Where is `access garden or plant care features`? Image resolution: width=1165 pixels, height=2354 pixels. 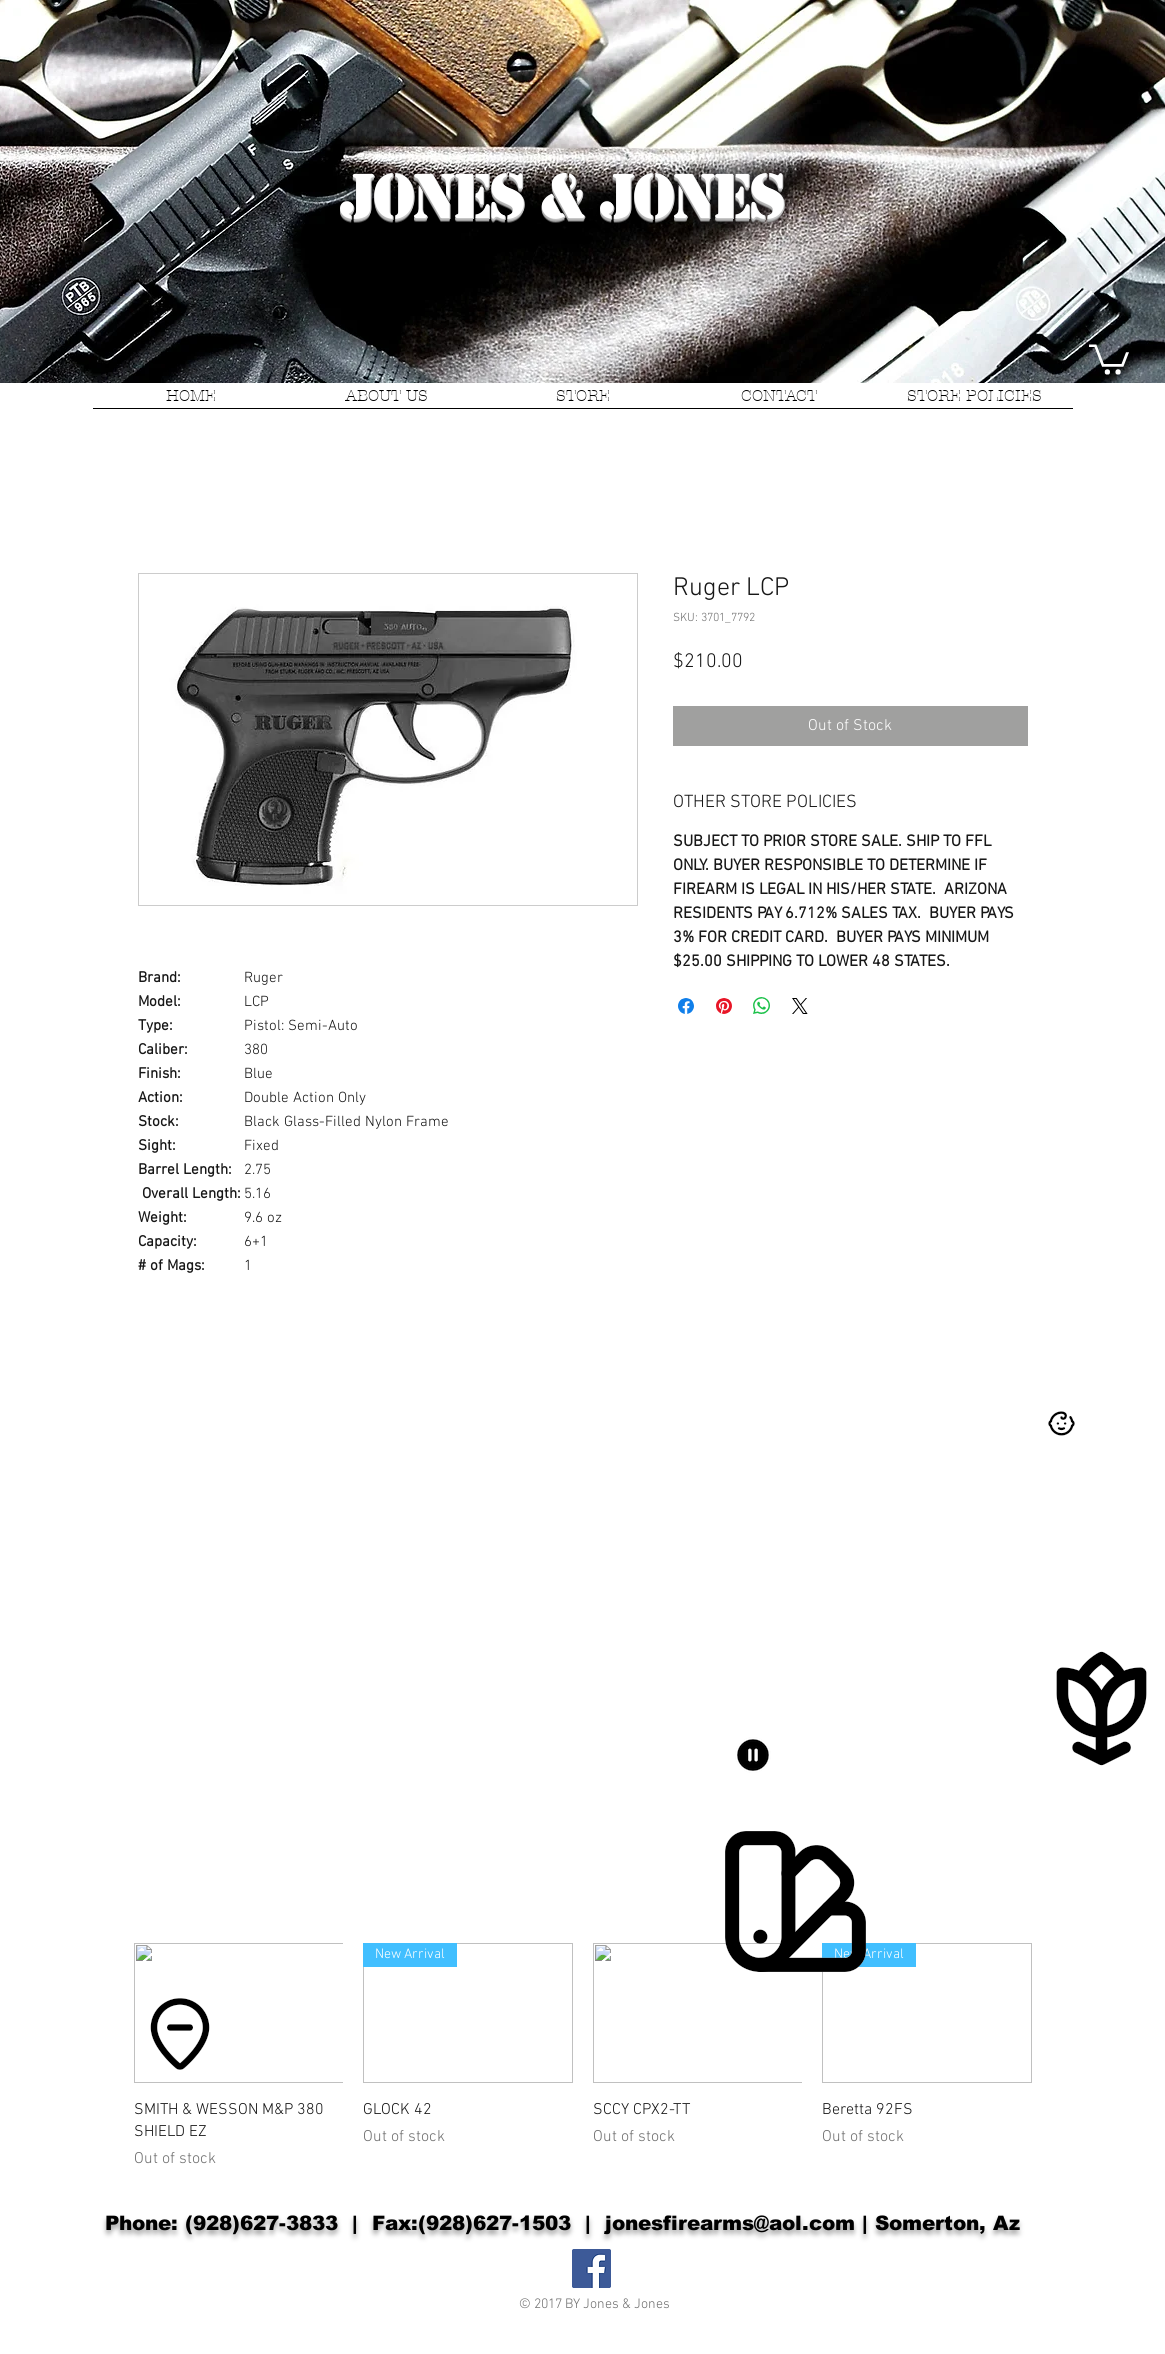 access garden or plant care features is located at coordinates (1101, 1708).